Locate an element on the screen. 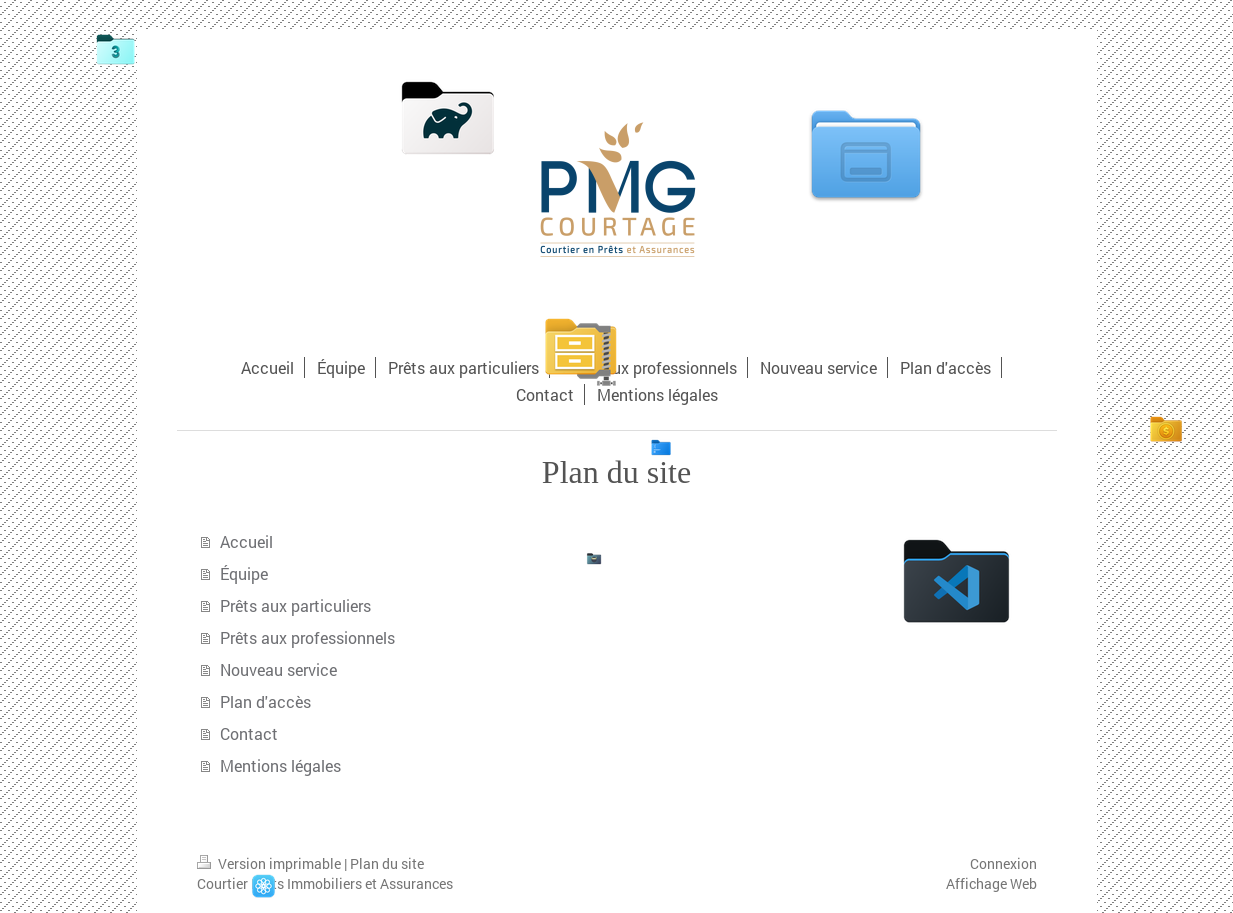 This screenshot has height=913, width=1233. open graphics application settings is located at coordinates (263, 886).